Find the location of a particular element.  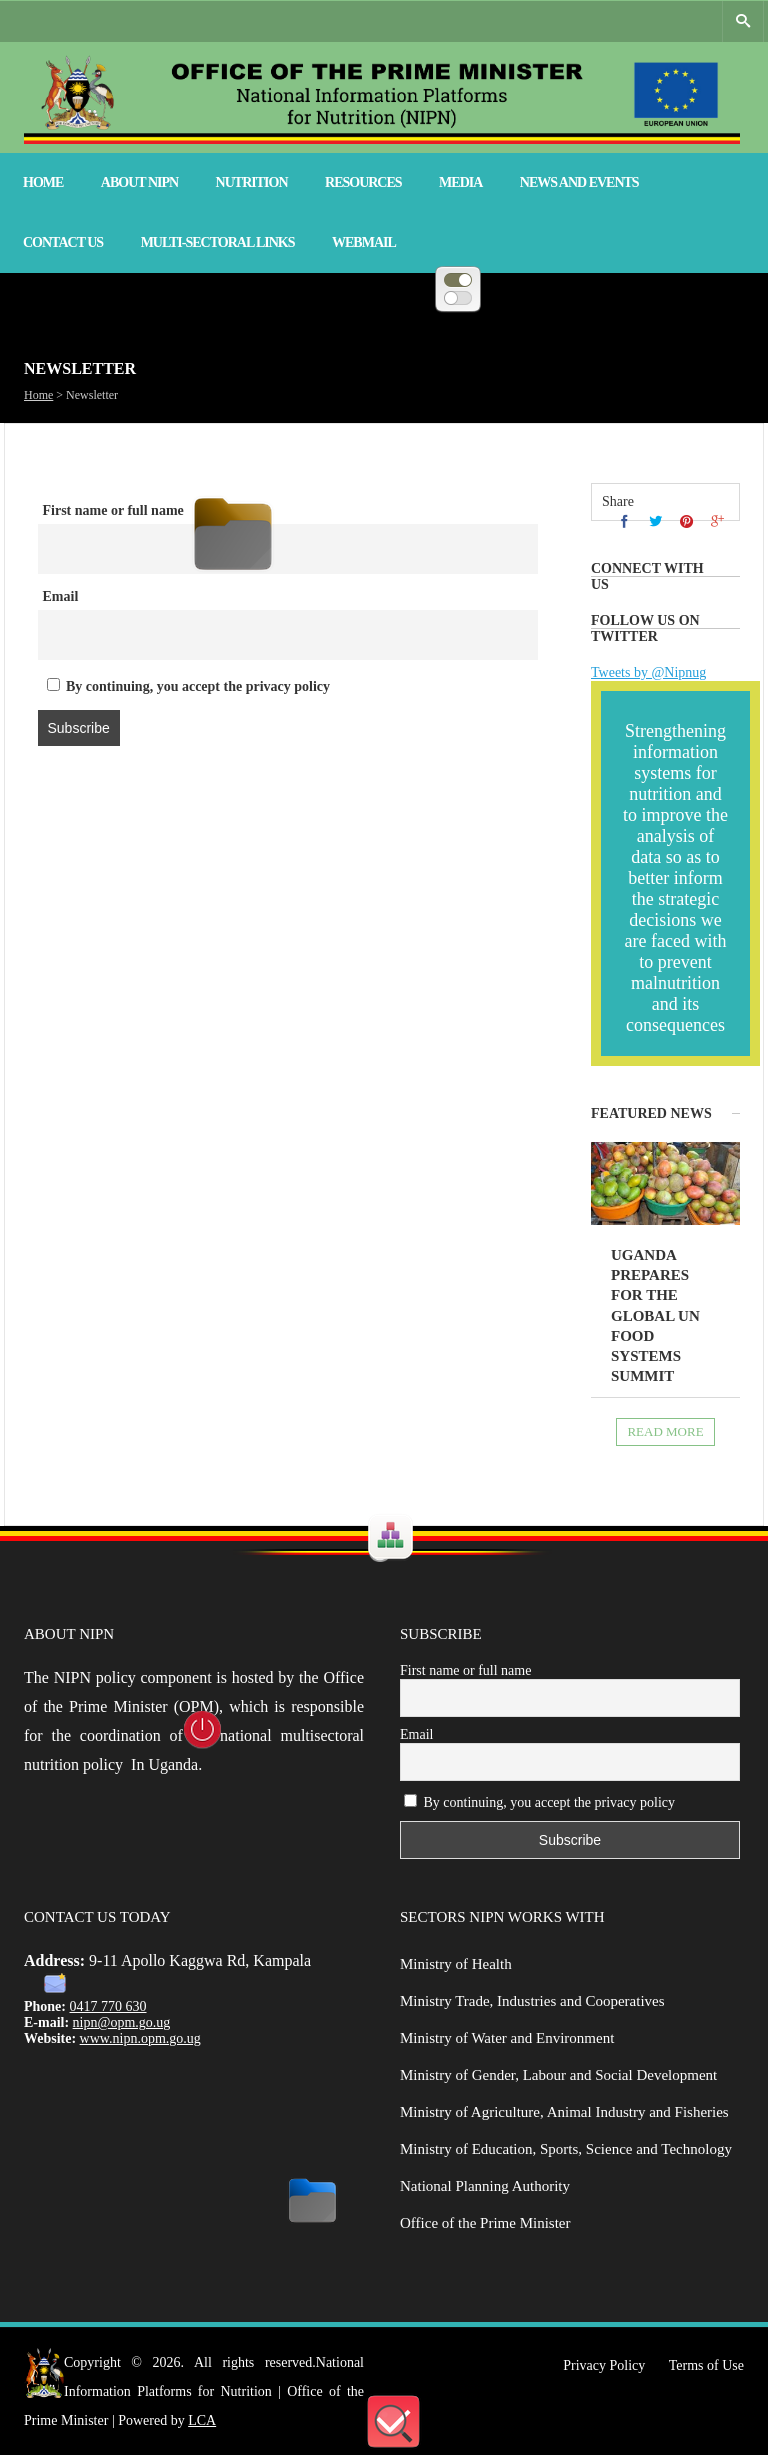

mark email as unread is located at coordinates (55, 1984).